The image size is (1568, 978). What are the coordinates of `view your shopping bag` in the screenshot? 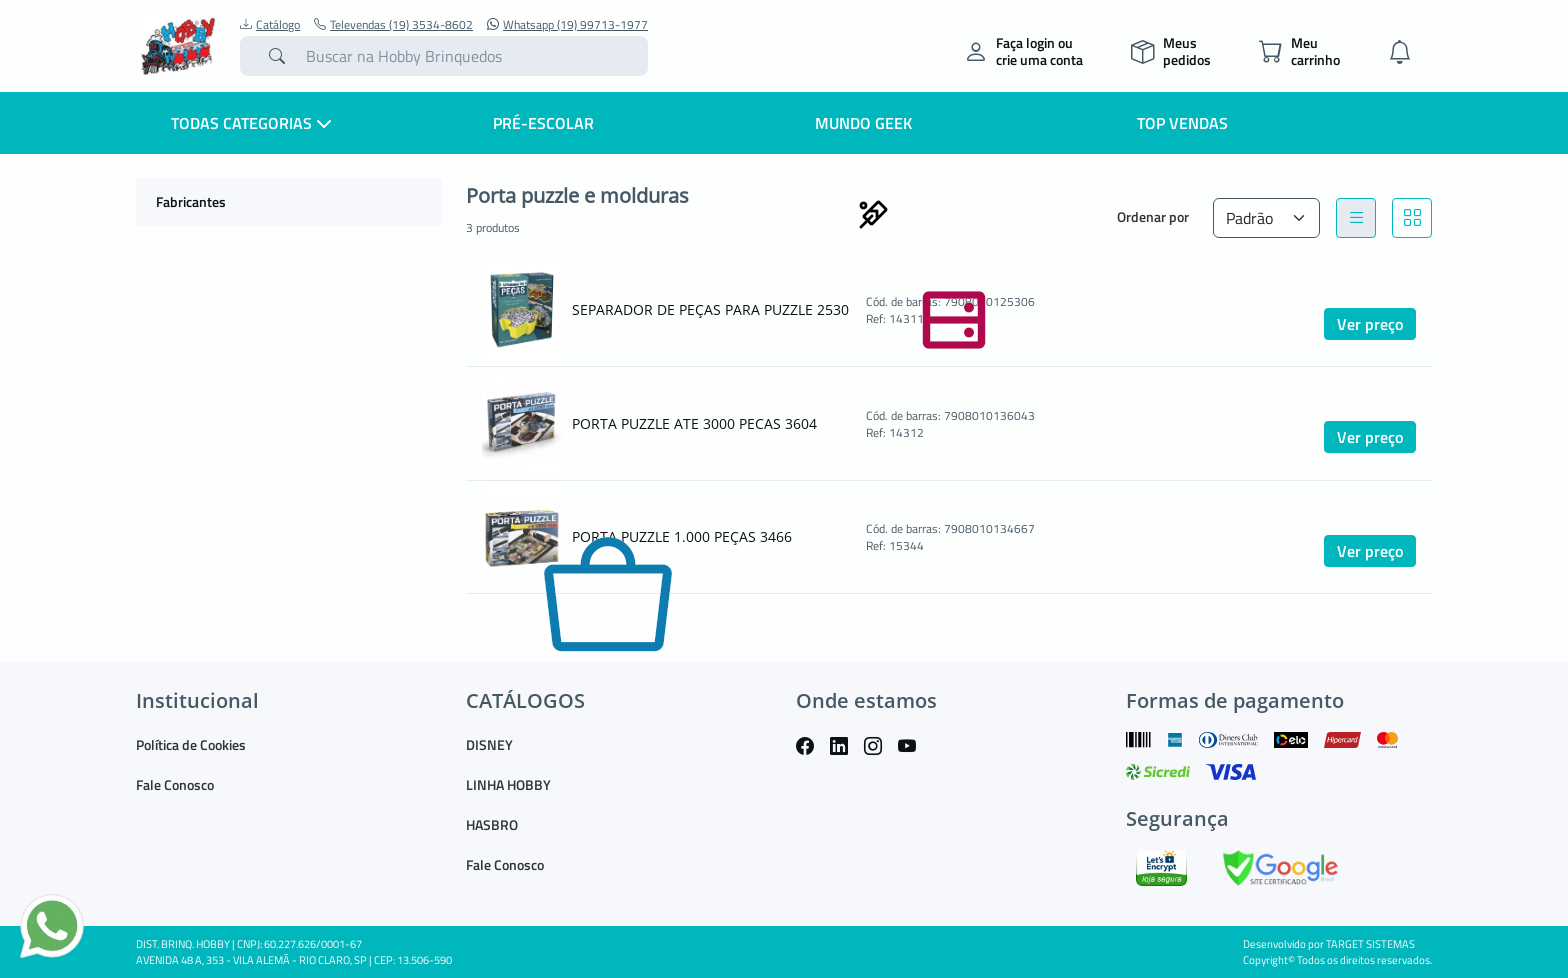 It's located at (608, 601).